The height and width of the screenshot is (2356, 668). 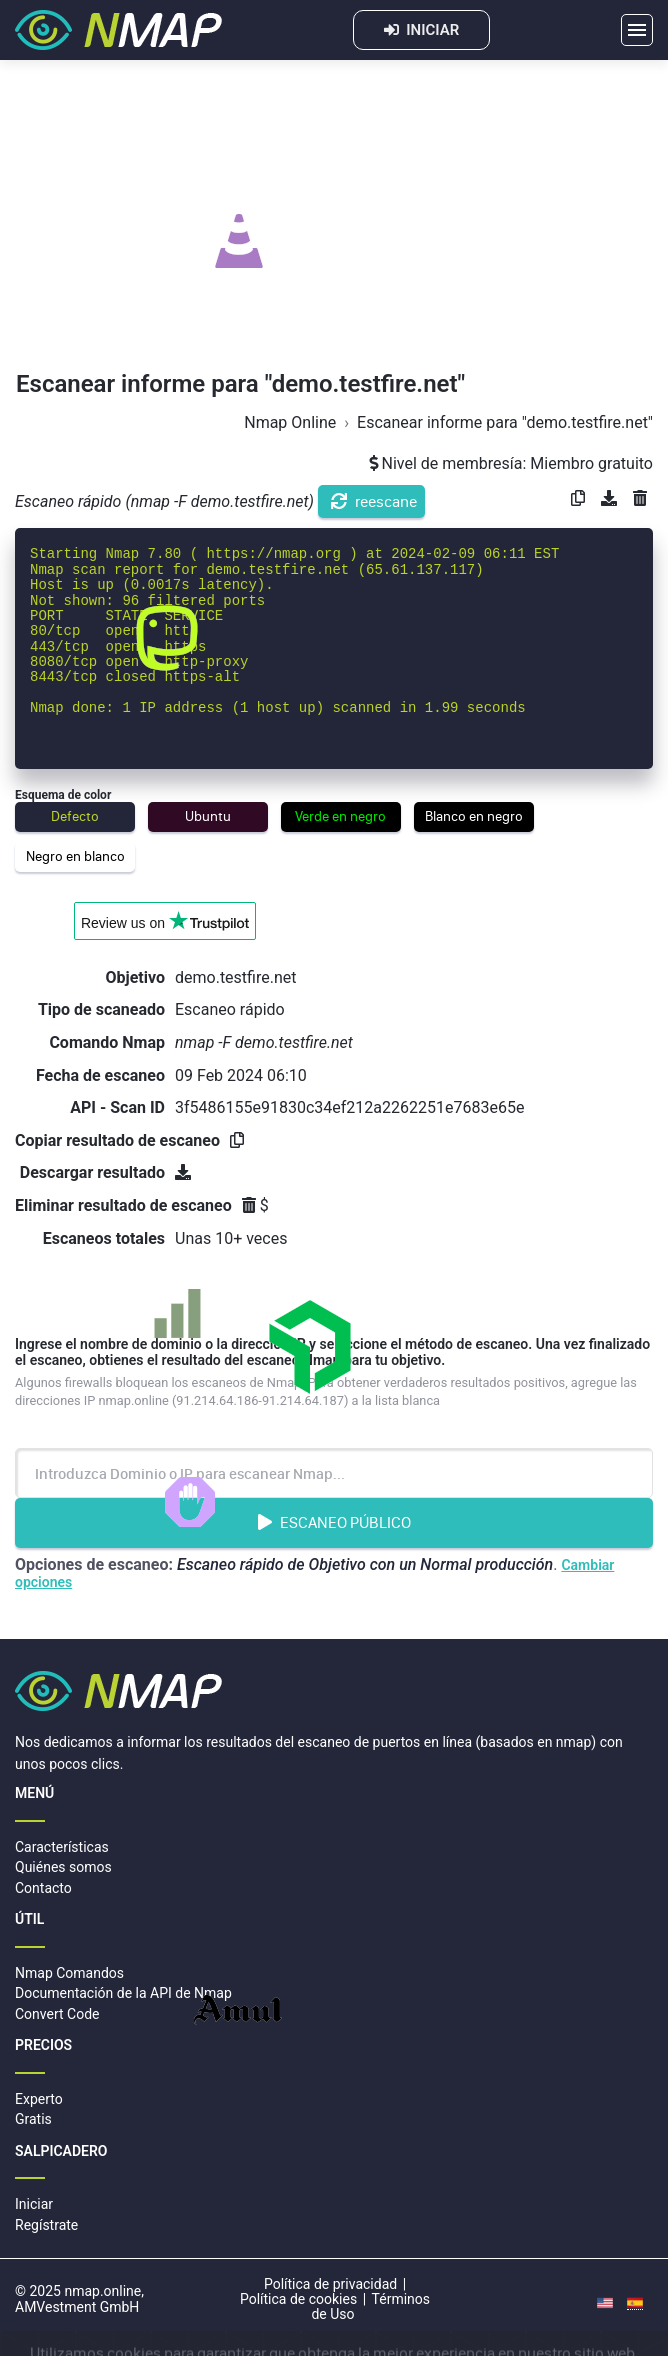 What do you see at coordinates (310, 1347) in the screenshot?
I see `new relic application performance monitoring logo` at bounding box center [310, 1347].